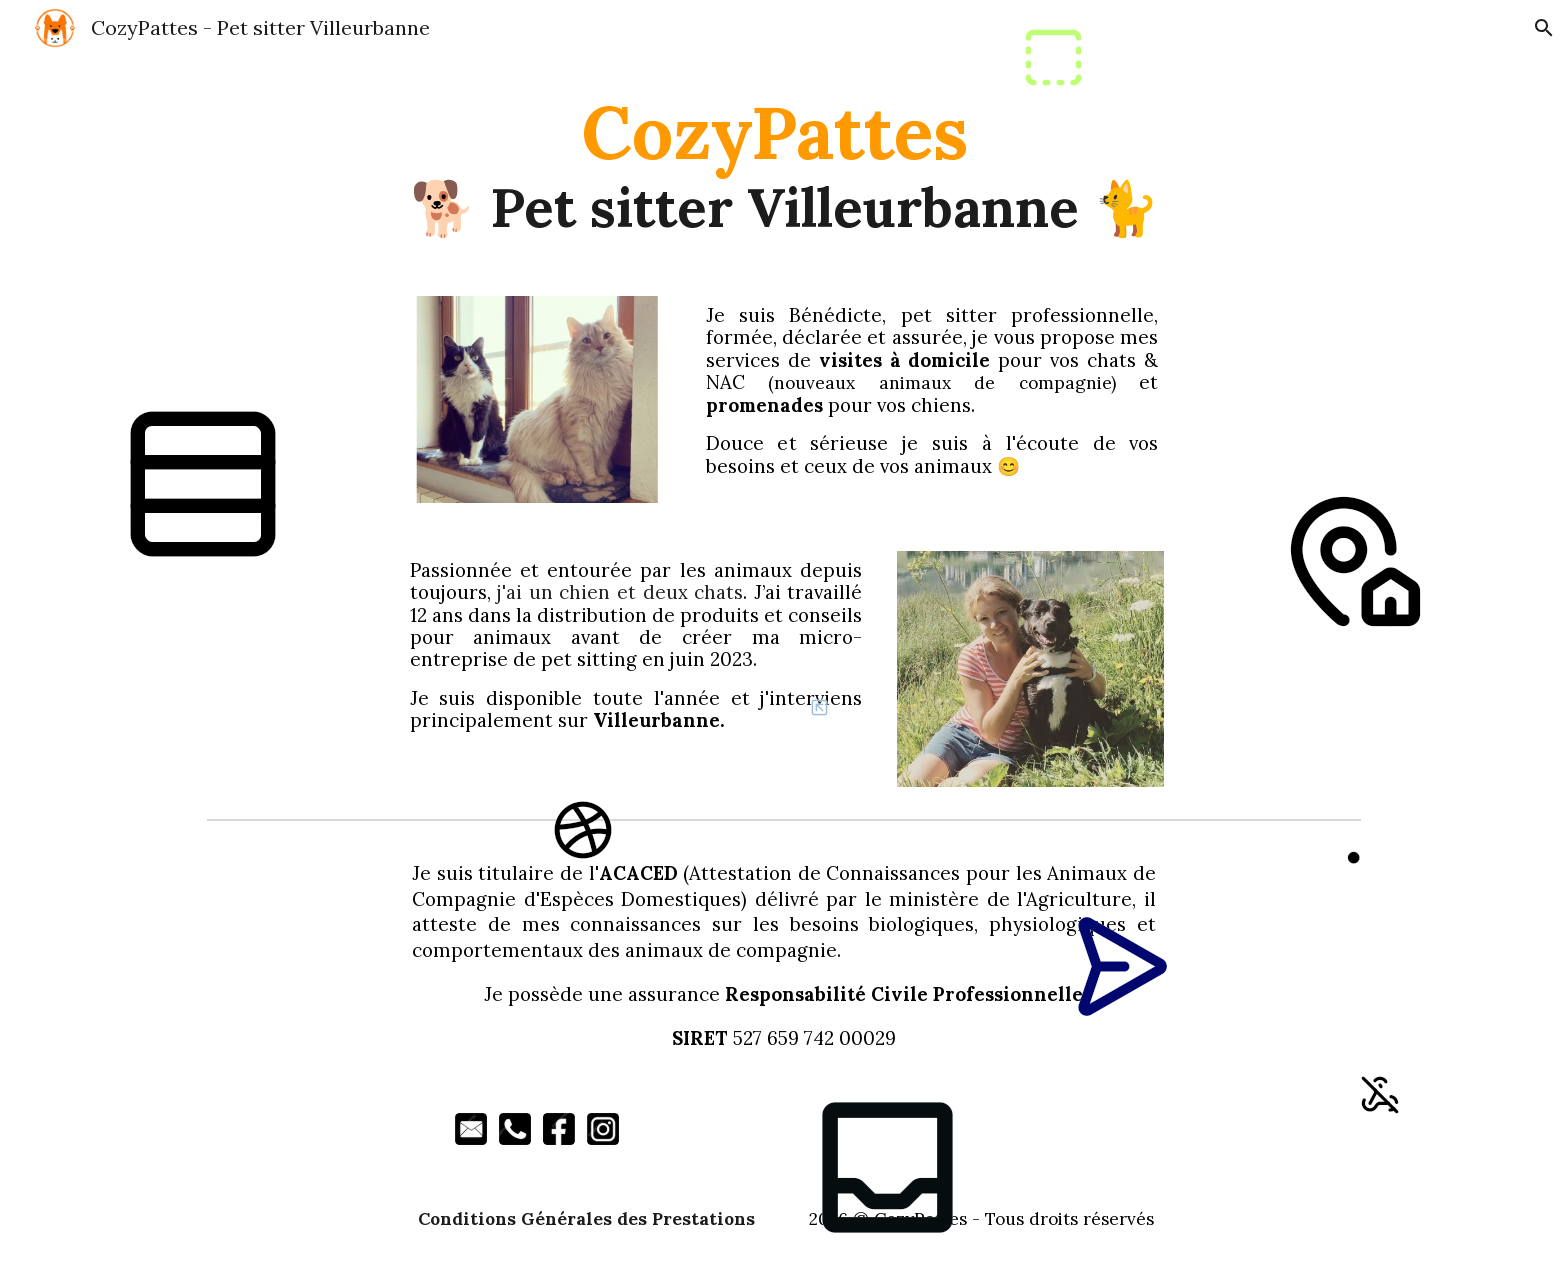  Describe the element at coordinates (819, 707) in the screenshot. I see `navigate back to previous screen` at that location.